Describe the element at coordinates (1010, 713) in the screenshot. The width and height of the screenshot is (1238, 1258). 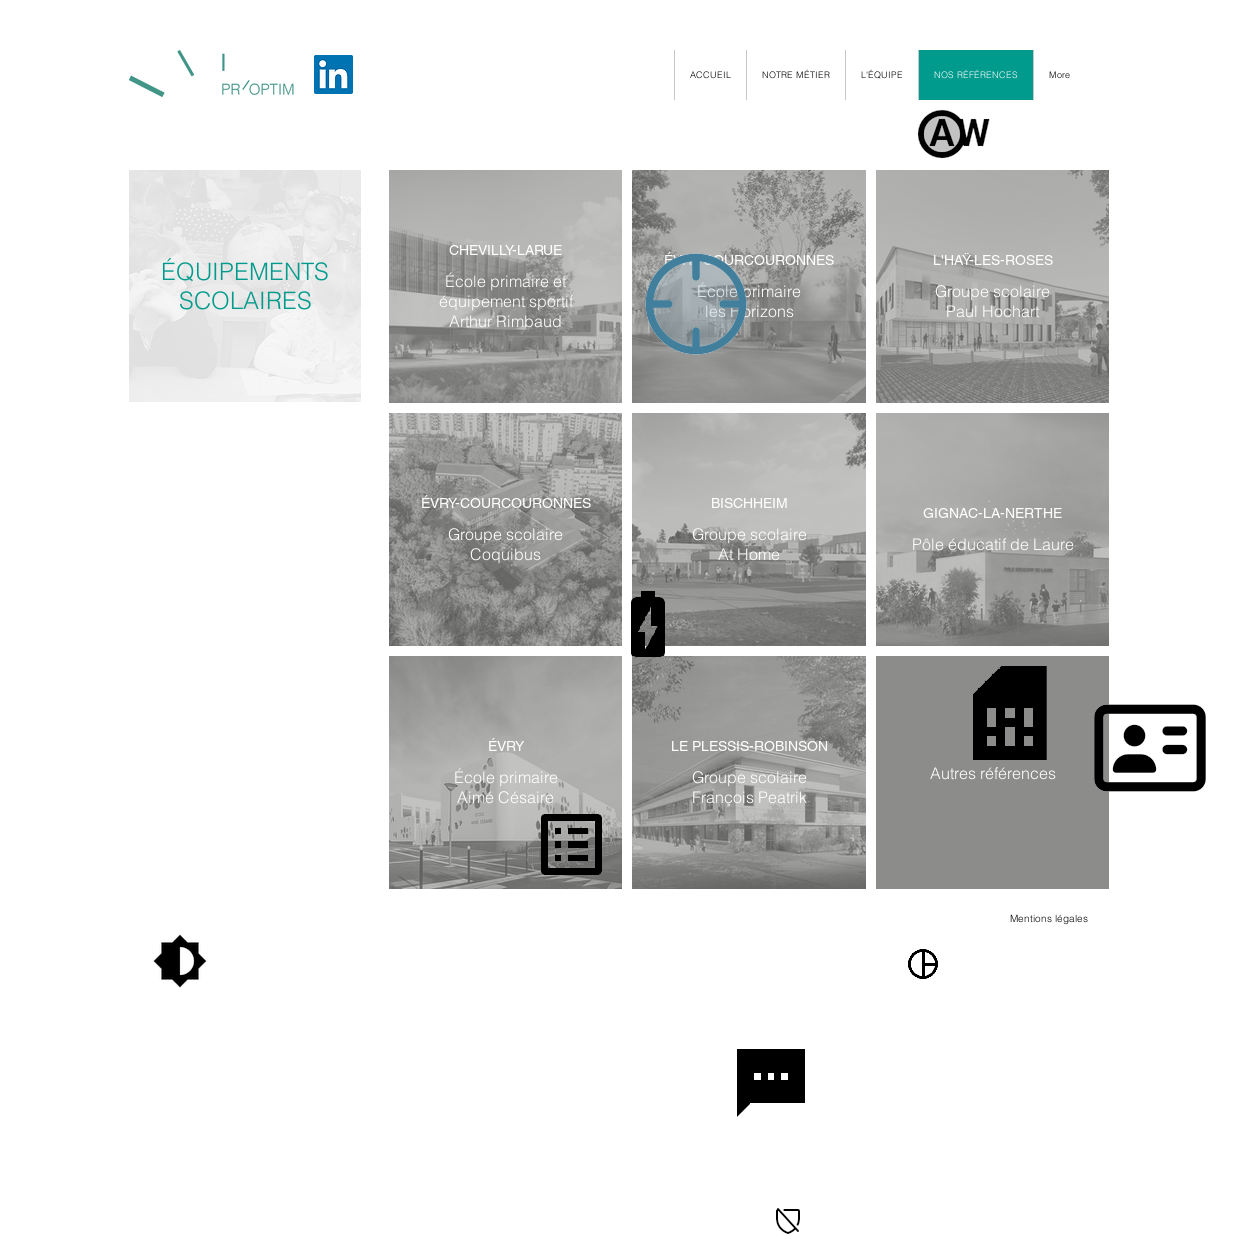
I see `view sim card information` at that location.